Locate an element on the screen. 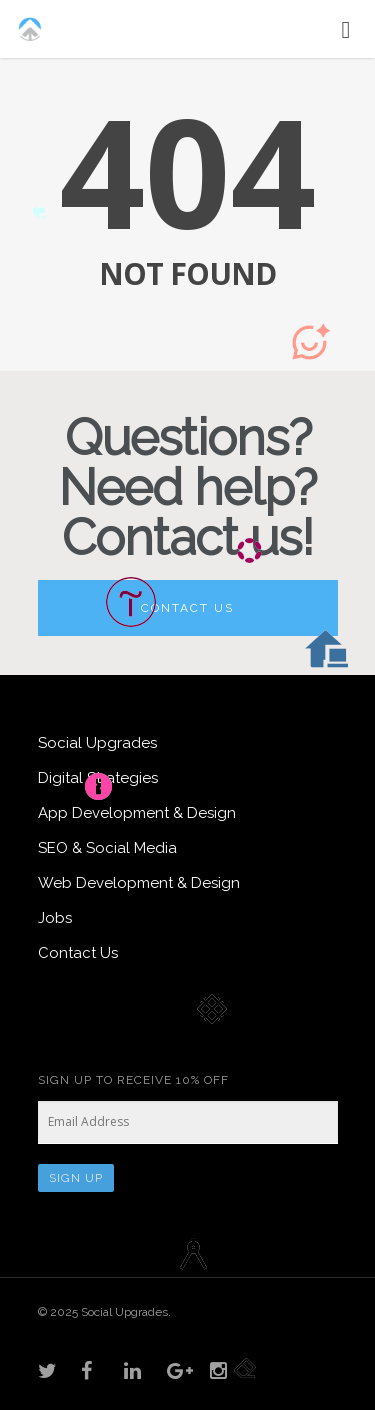  add to favorites is located at coordinates (39, 213).